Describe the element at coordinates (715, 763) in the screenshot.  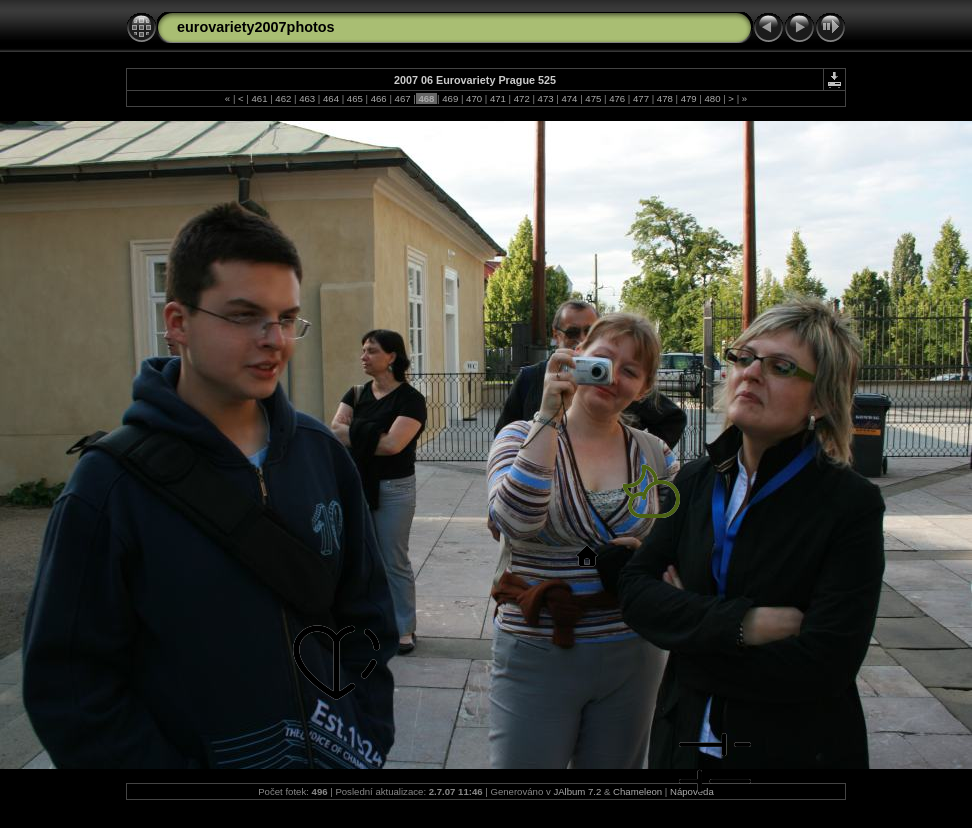
I see `adjust settings or preferences` at that location.